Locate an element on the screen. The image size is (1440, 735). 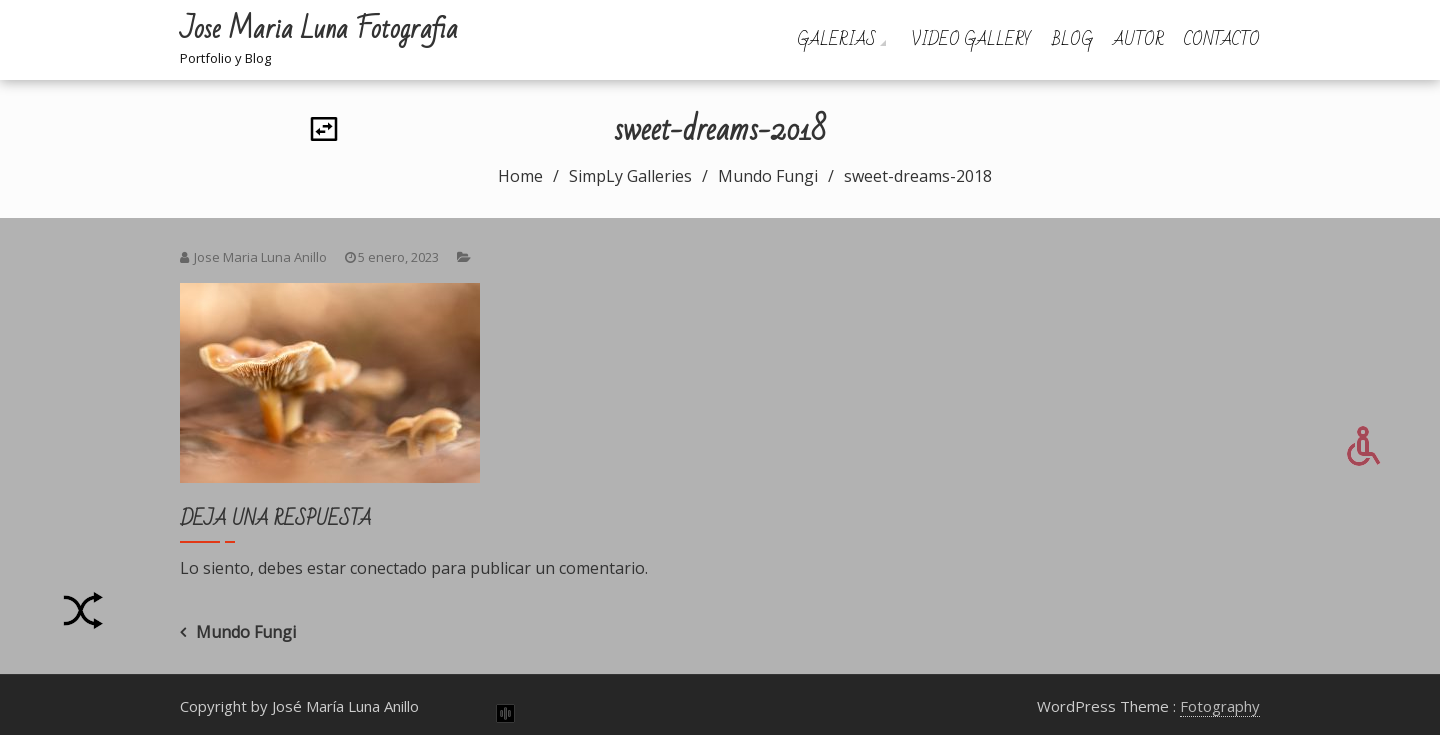
swap or exchange items is located at coordinates (324, 129).